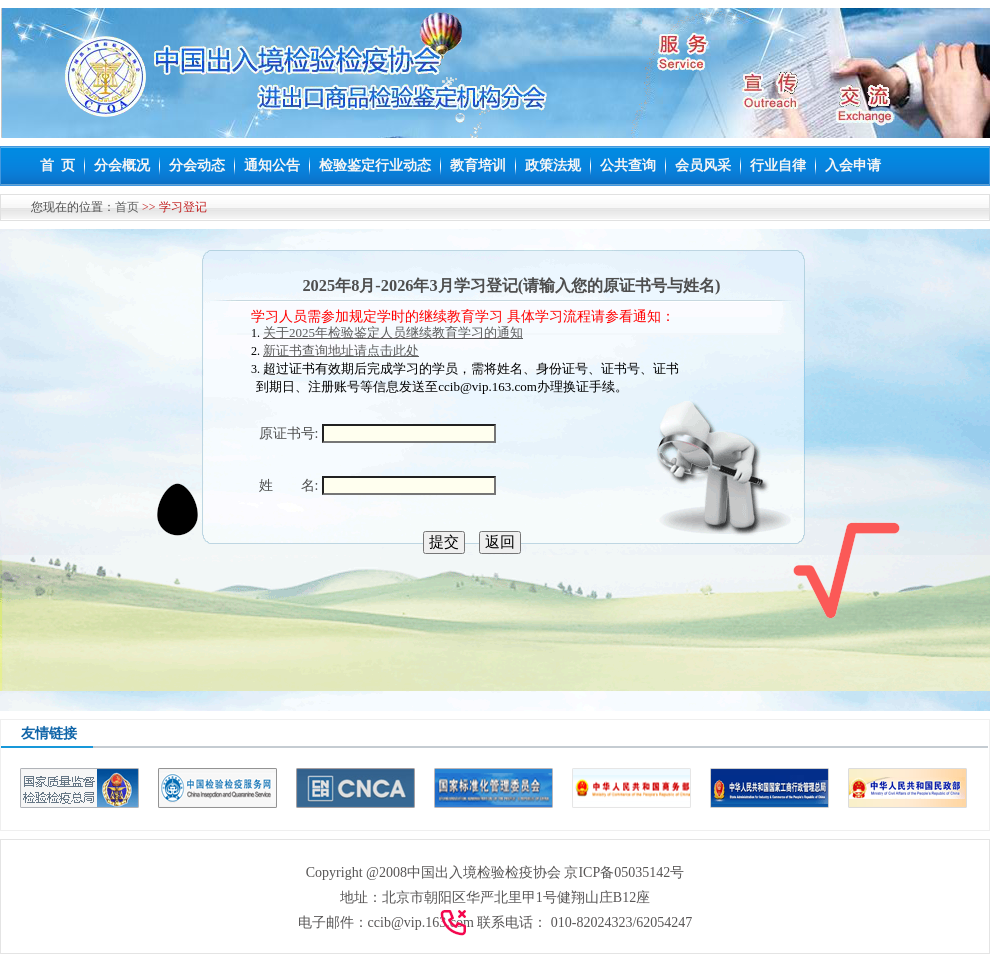 Image resolution: width=990 pixels, height=954 pixels. I want to click on access square root or radical function in calculator, so click(846, 570).